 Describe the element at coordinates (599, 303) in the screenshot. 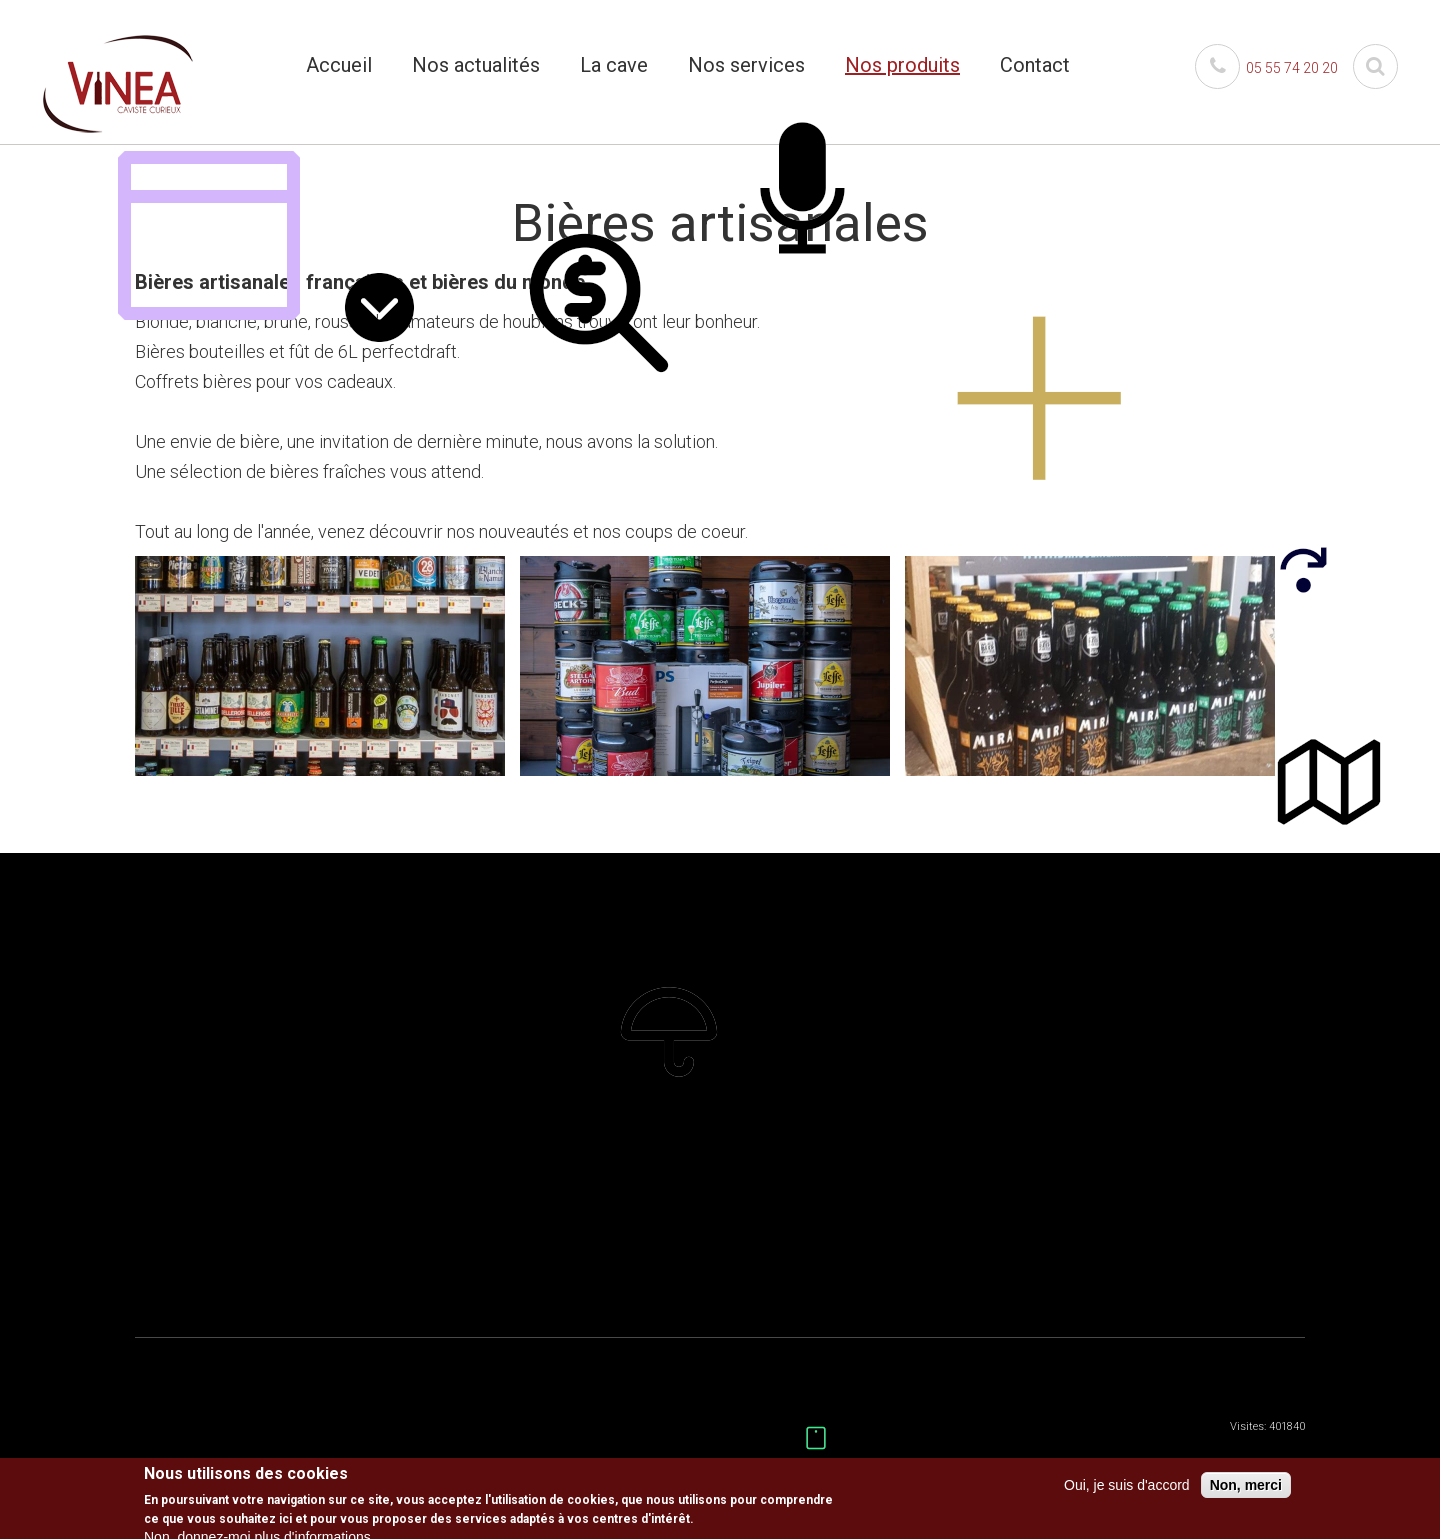

I see `search for pricing or cost information` at that location.